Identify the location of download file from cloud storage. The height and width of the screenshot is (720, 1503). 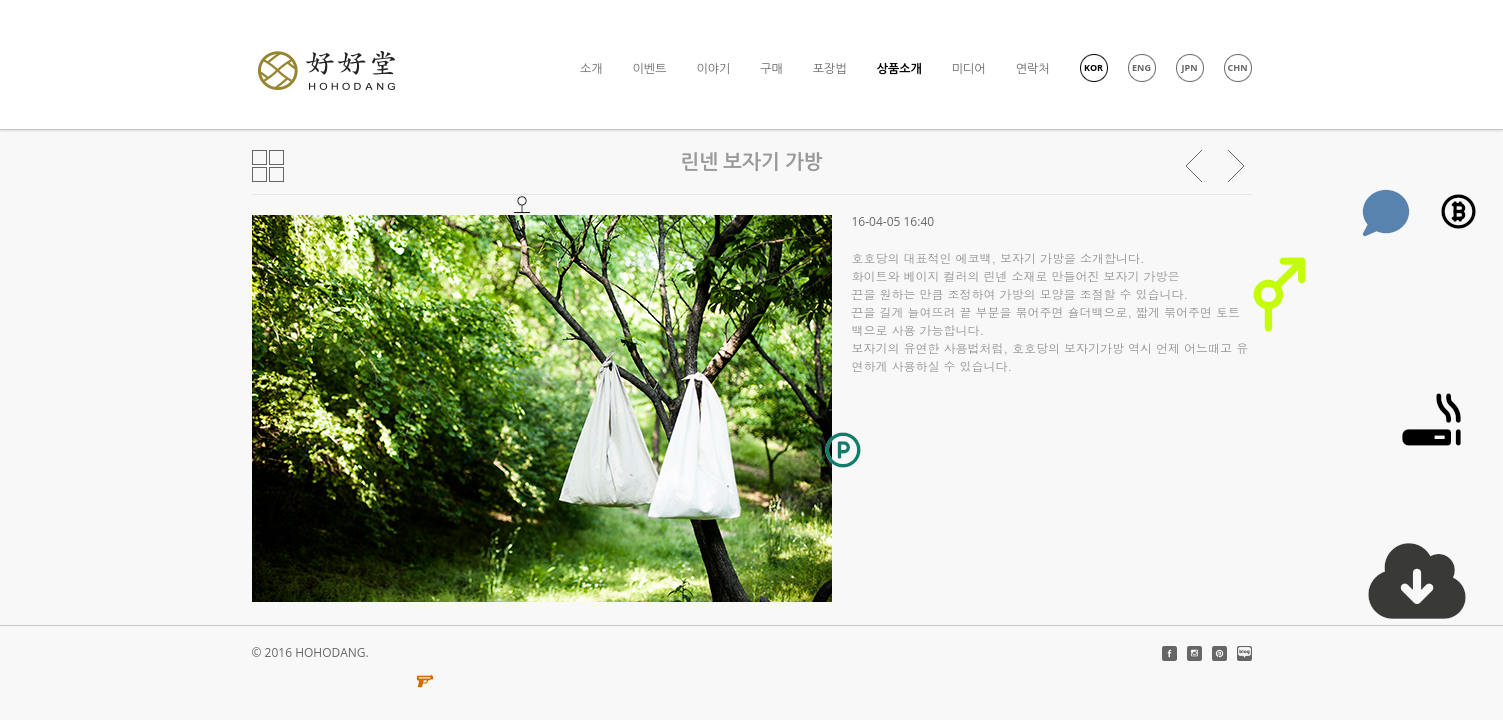
(1417, 581).